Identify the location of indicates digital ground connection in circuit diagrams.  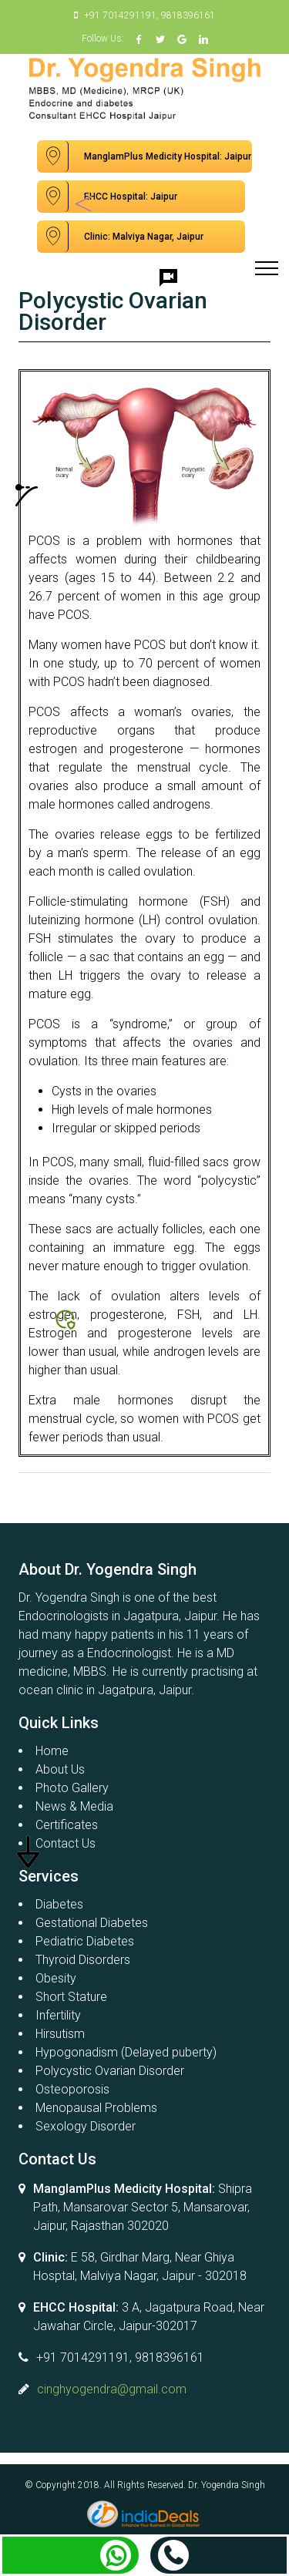
(28, 1851).